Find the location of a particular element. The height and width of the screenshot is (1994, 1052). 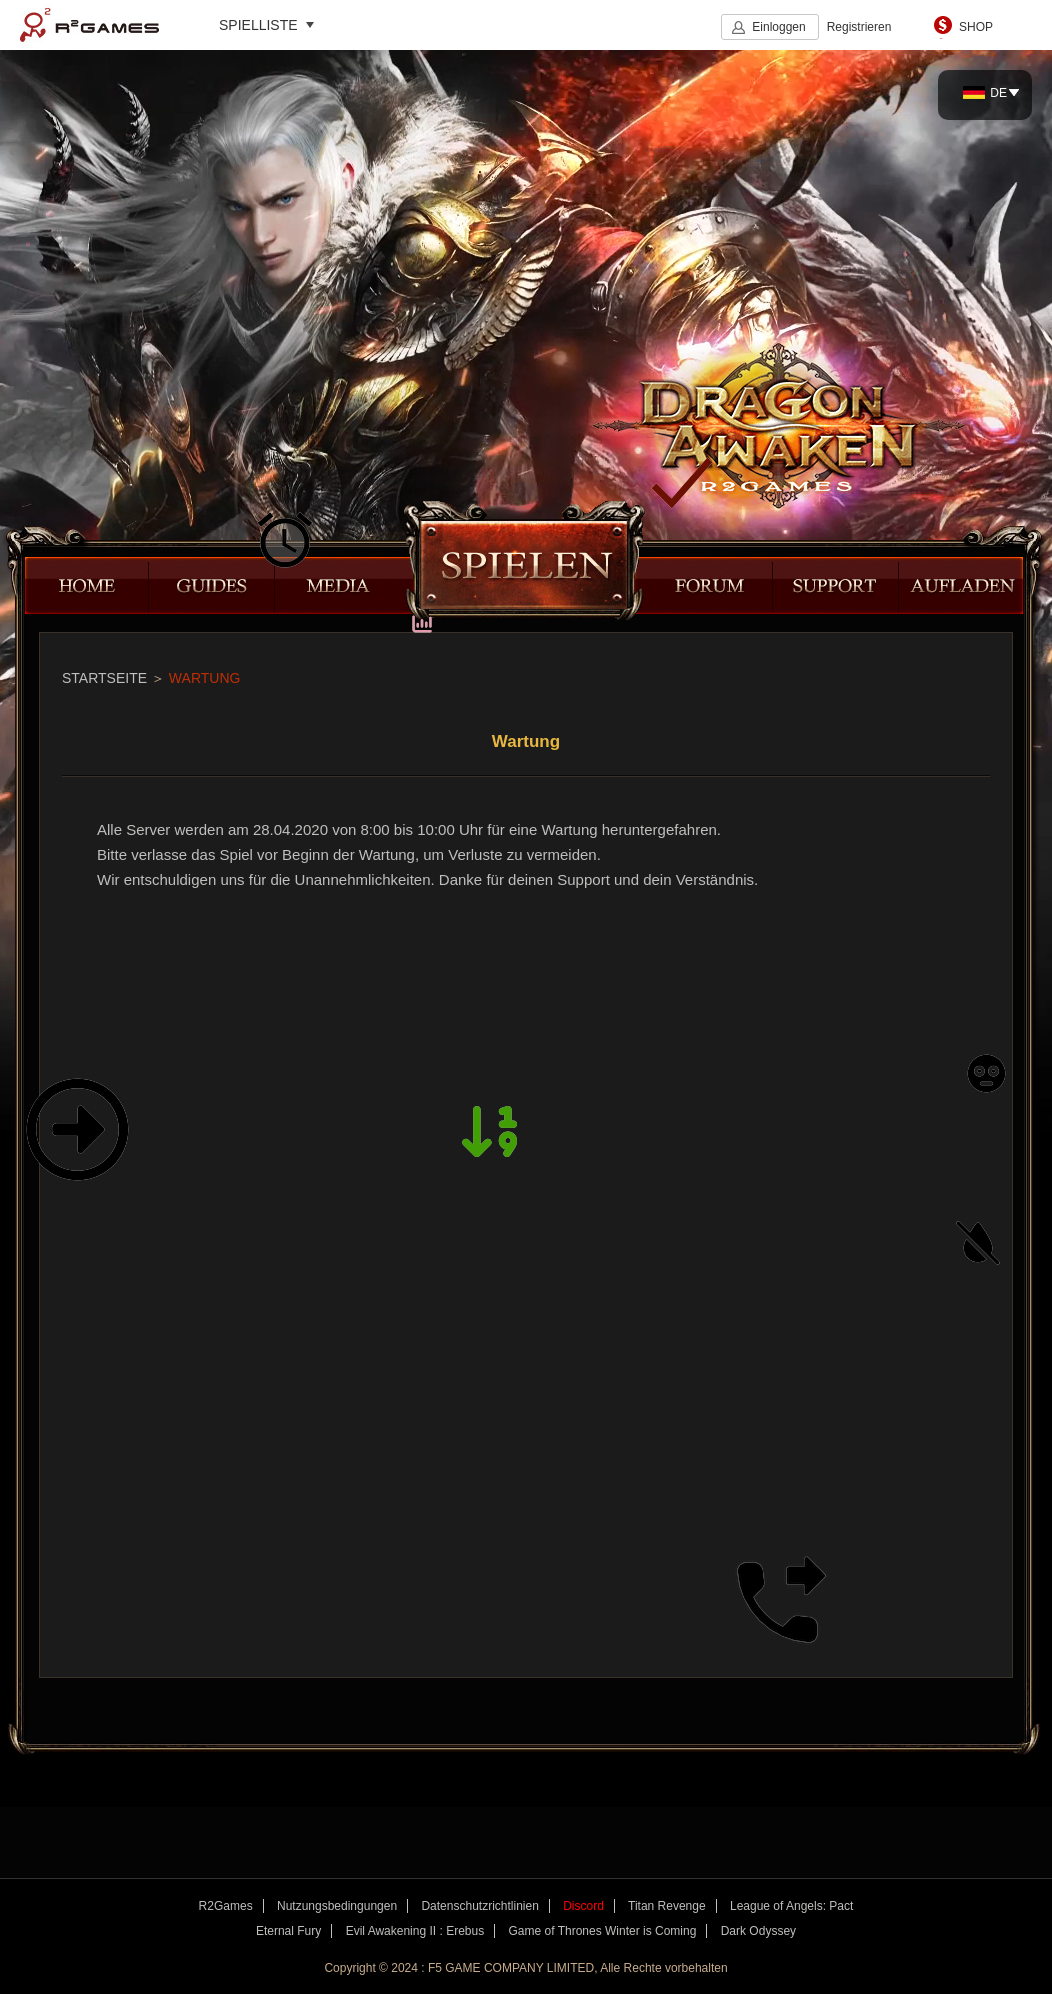

set or manage alarms is located at coordinates (285, 540).